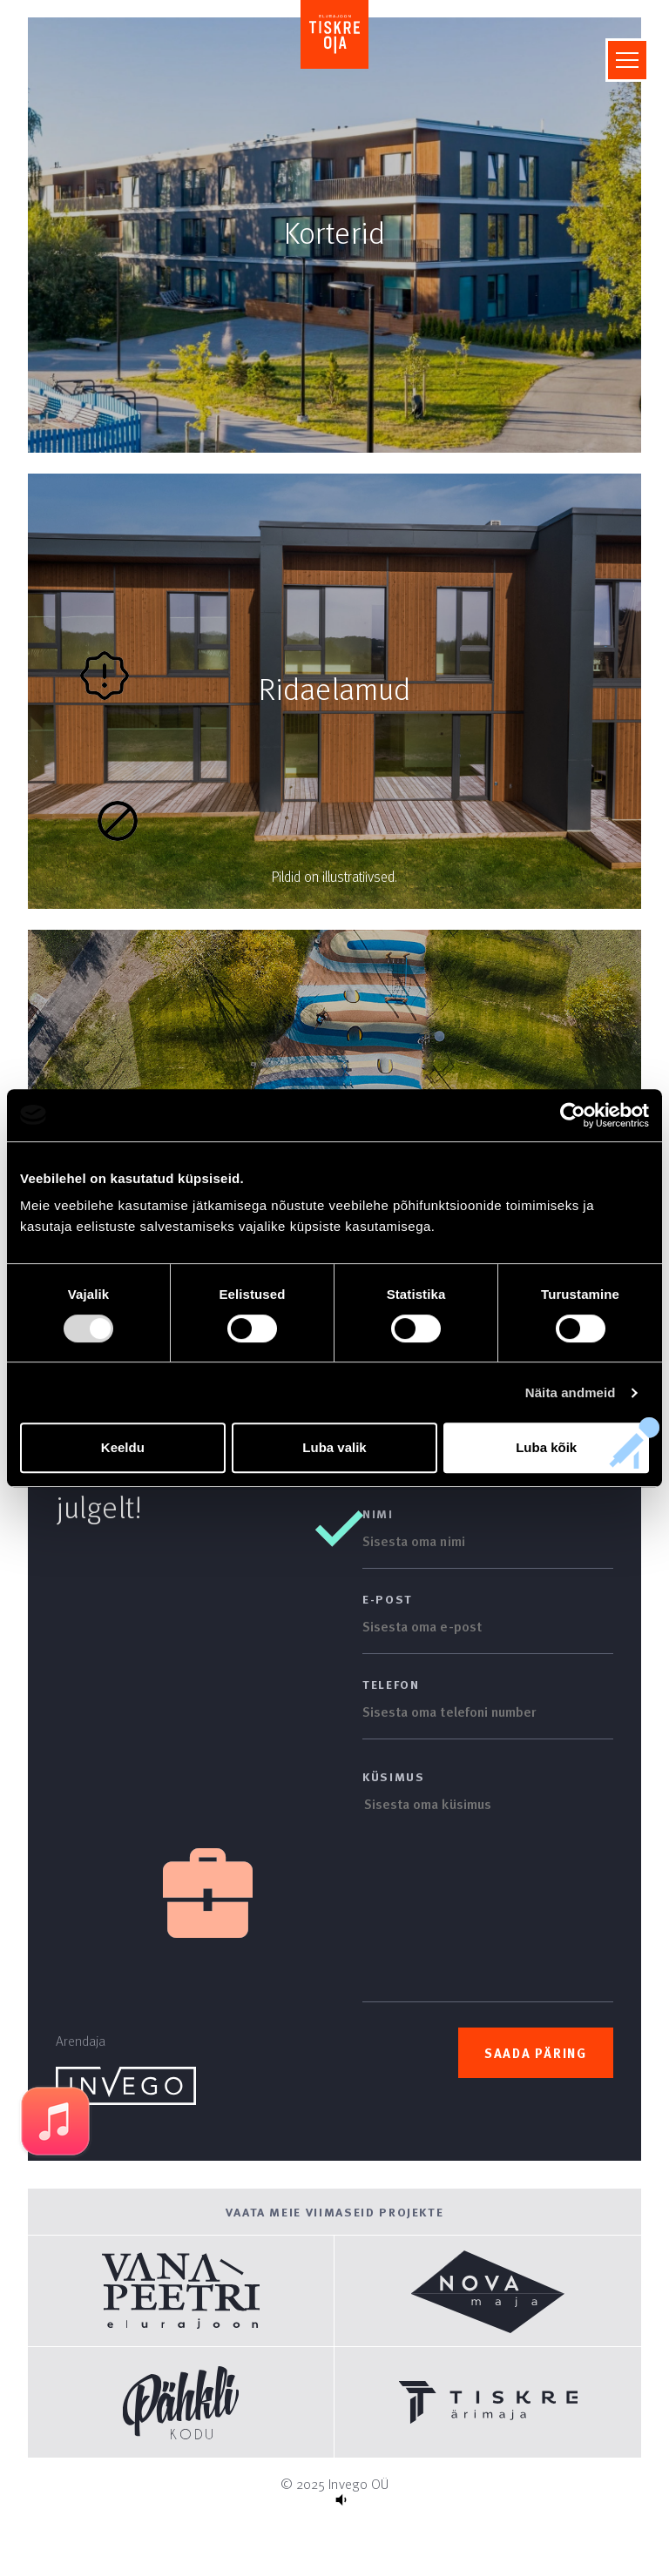  Describe the element at coordinates (207, 1893) in the screenshot. I see `view your portfolio or work samples` at that location.